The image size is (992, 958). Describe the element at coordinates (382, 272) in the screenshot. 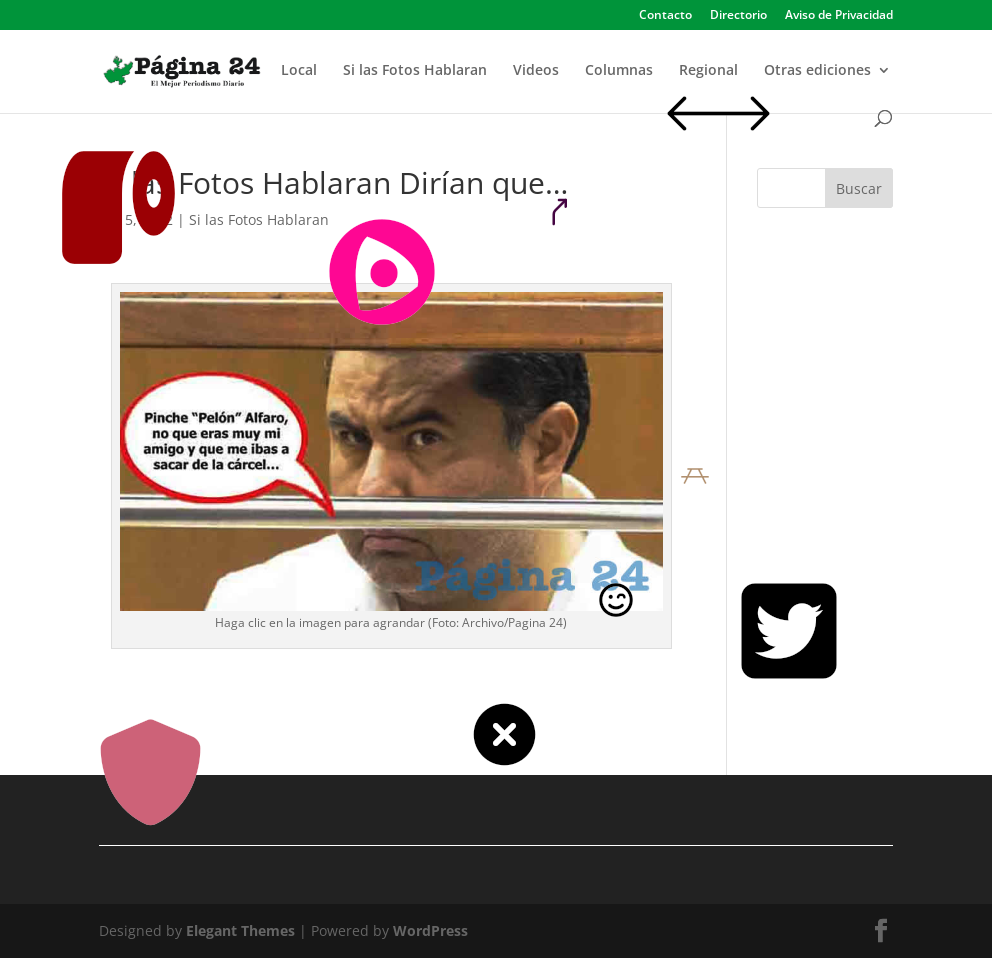

I see `centercode brand logo` at that location.